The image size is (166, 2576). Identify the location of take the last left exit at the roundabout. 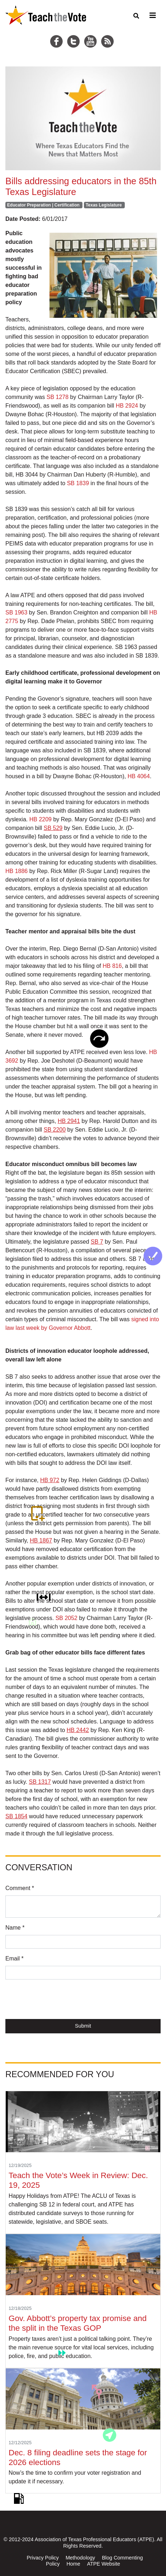
(97, 2392).